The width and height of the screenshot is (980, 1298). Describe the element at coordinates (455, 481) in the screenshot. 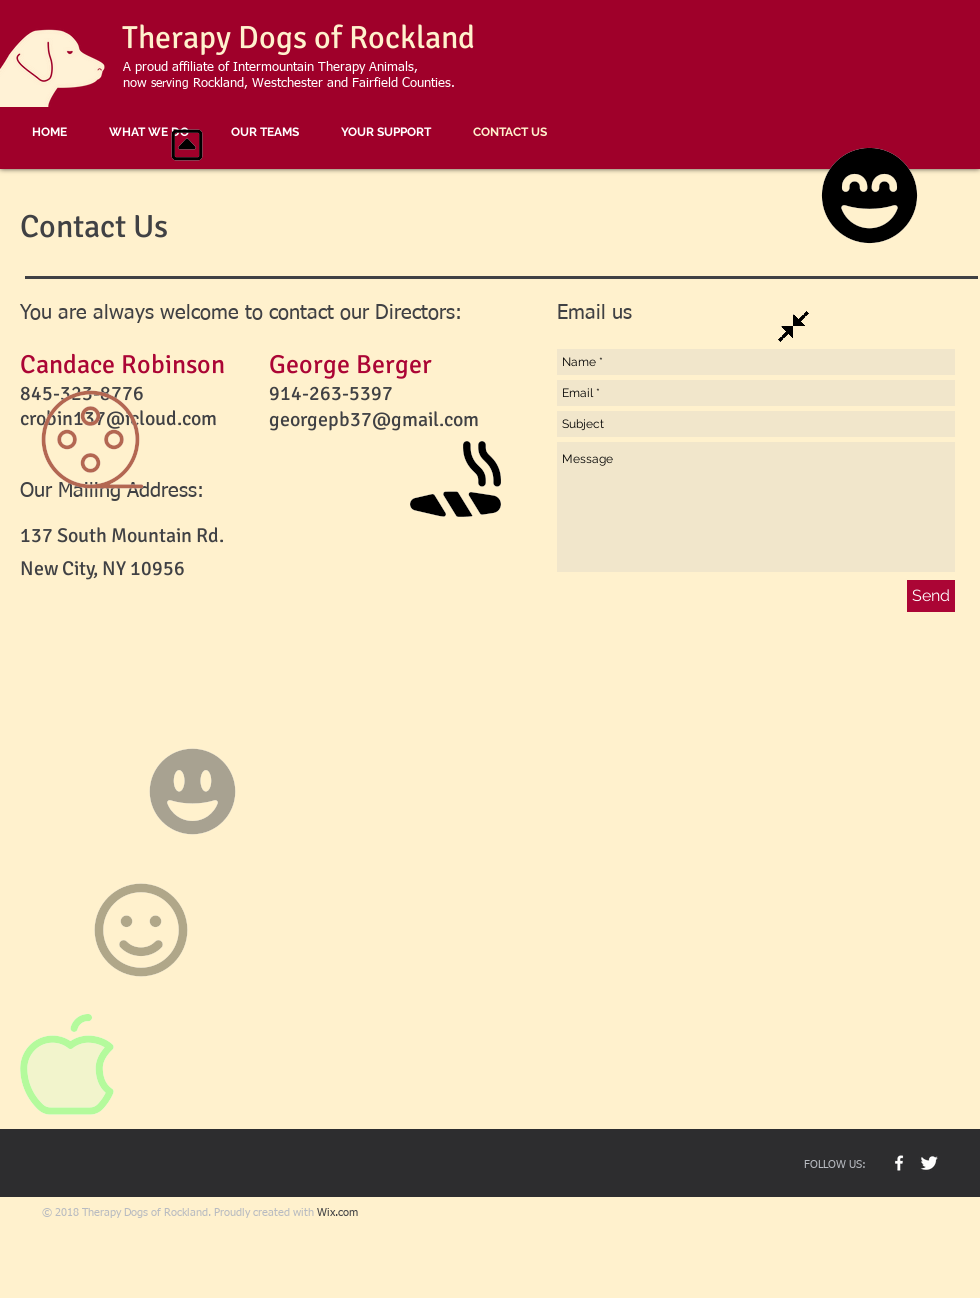

I see `indicates cannabis or smoking-related content` at that location.